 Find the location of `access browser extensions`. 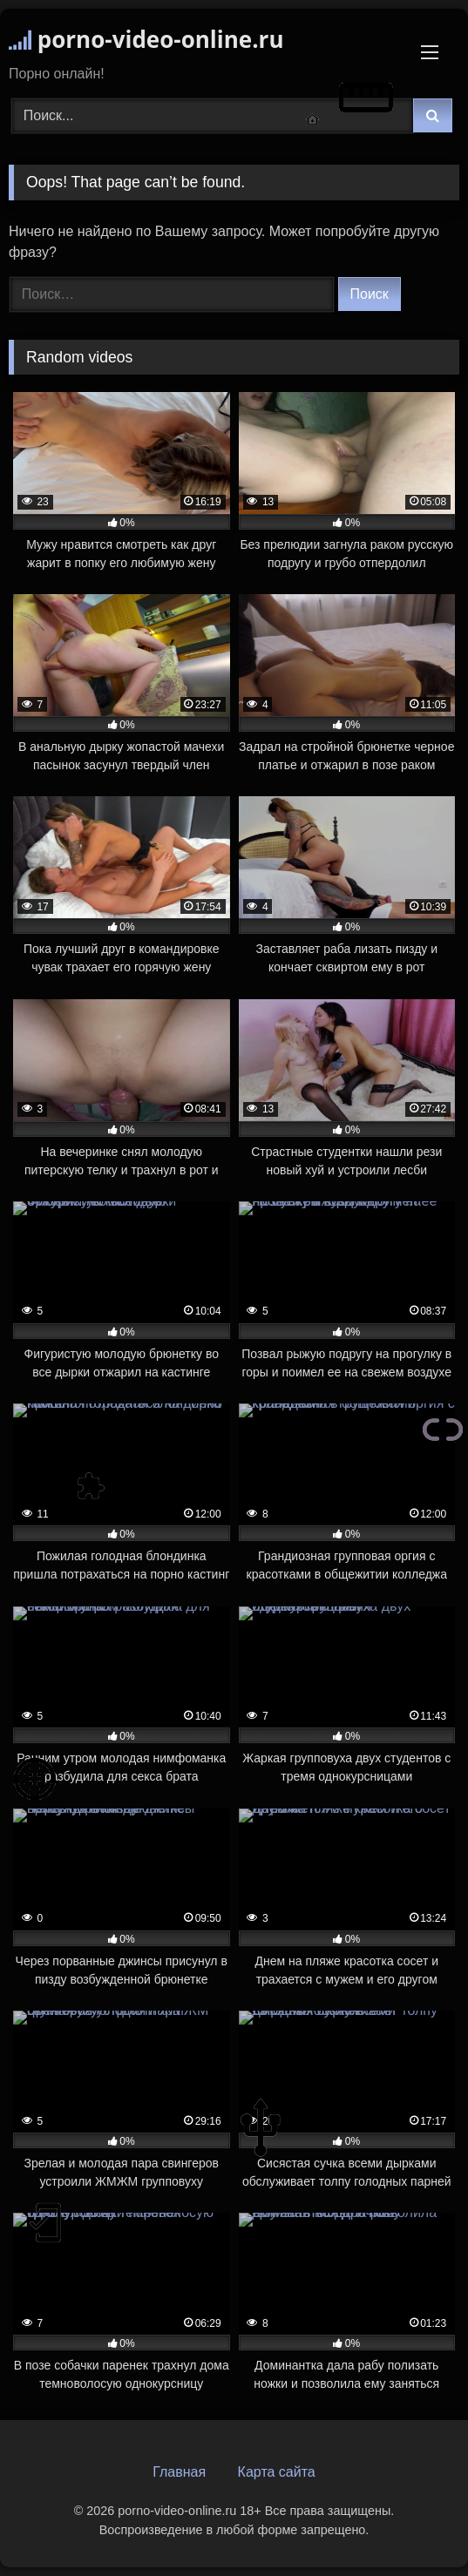

access browser extensions is located at coordinates (91, 1486).